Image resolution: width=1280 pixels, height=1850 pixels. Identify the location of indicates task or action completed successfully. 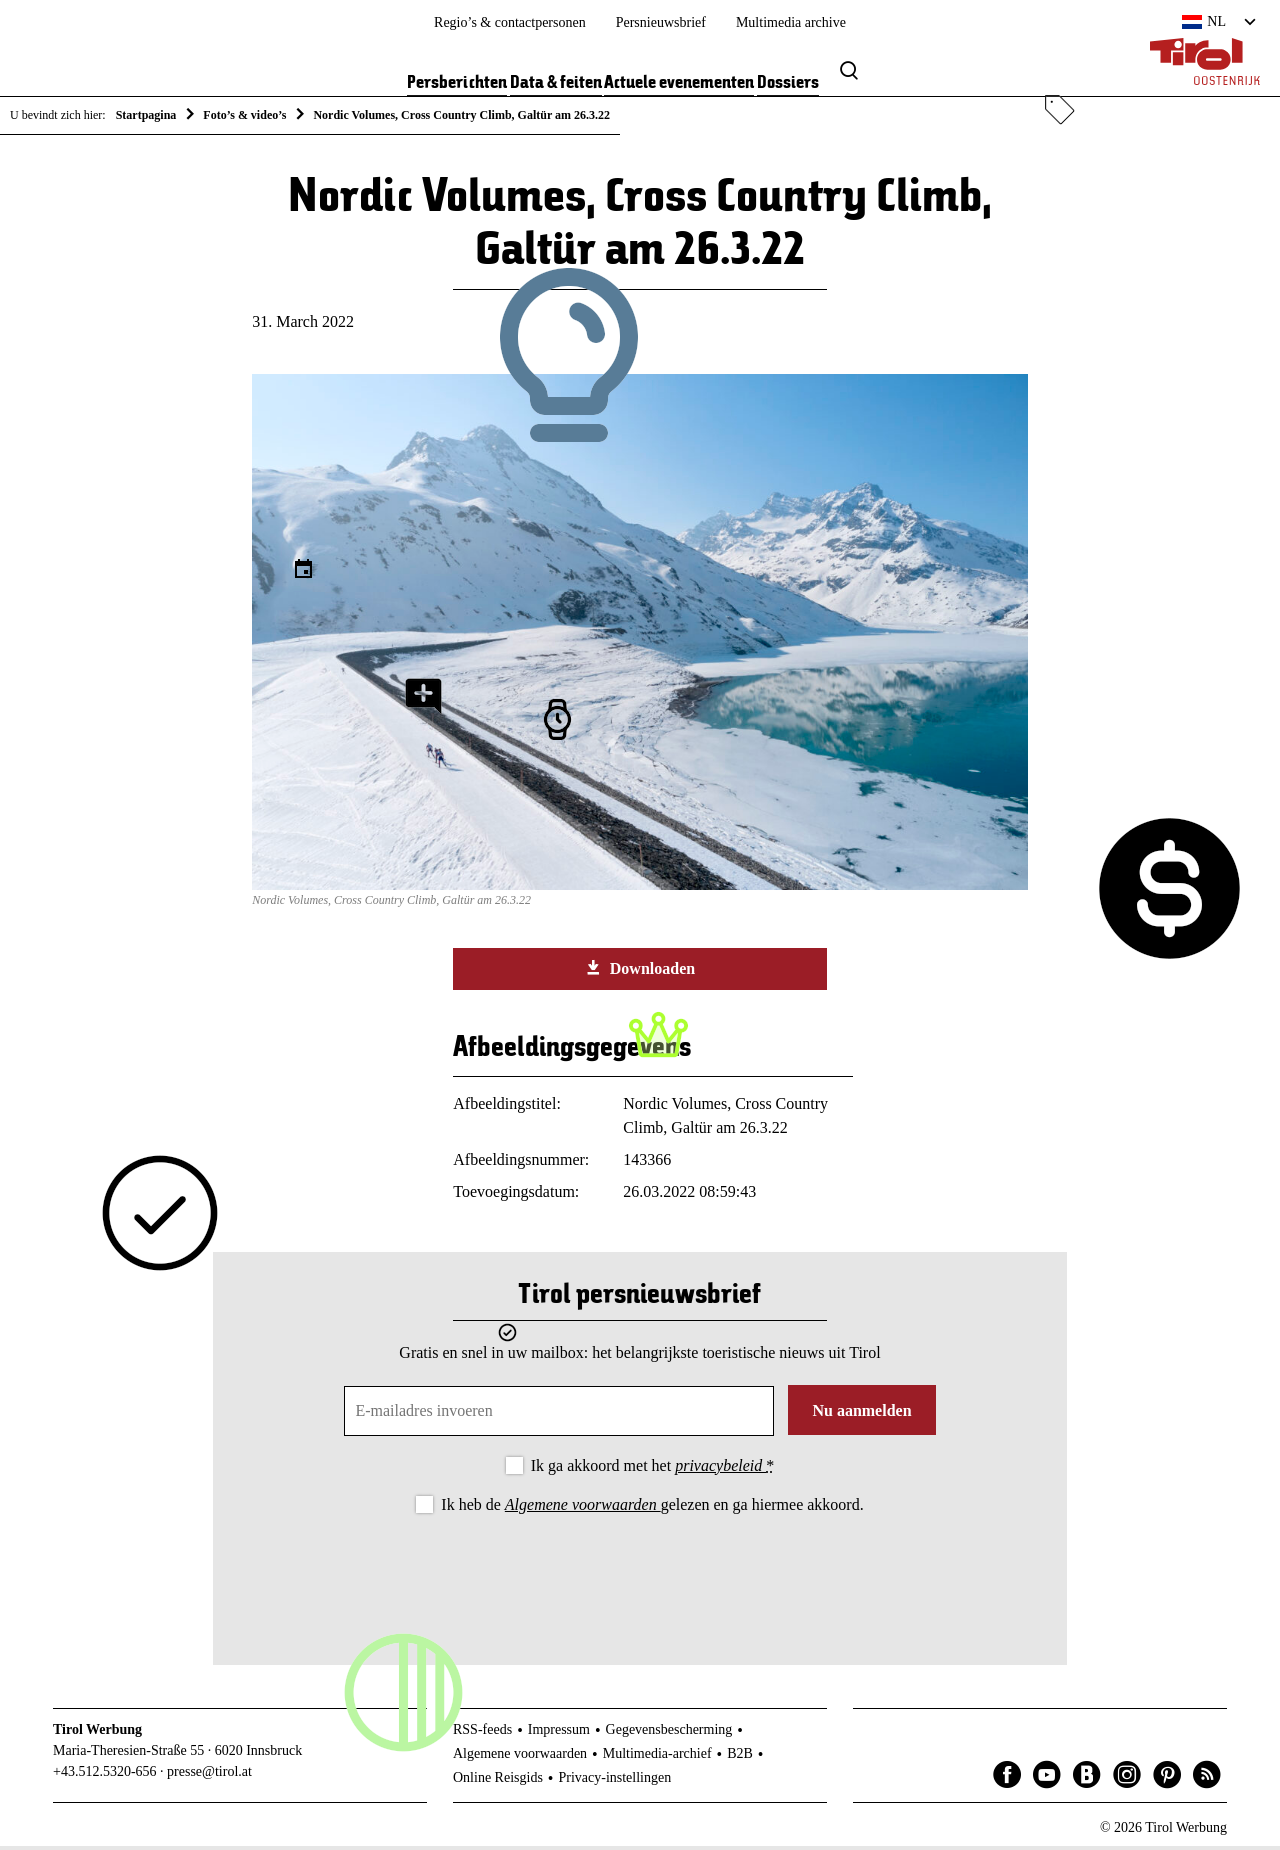
(160, 1213).